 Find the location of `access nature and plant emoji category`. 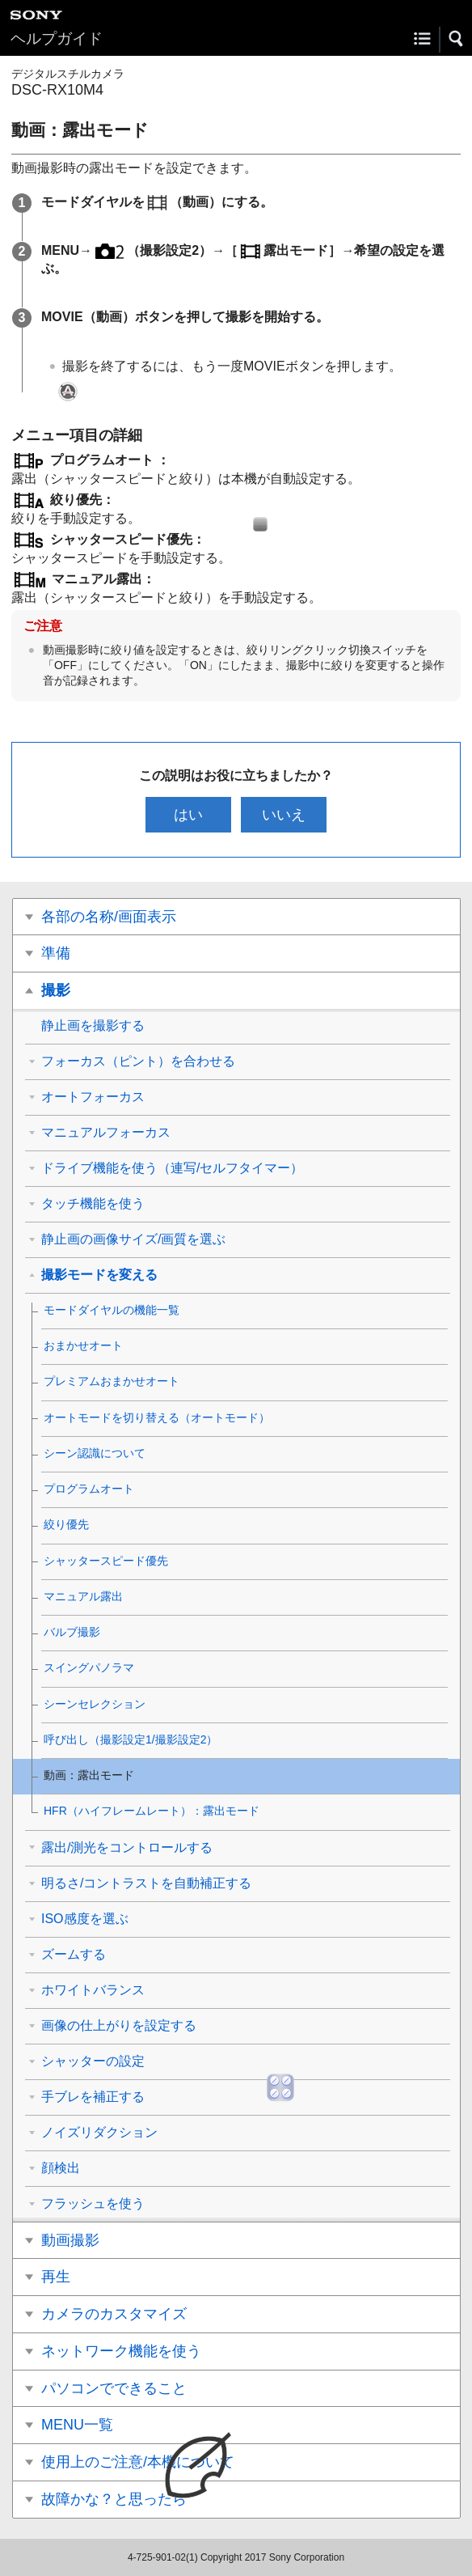

access nature and plant emoji category is located at coordinates (196, 2467).